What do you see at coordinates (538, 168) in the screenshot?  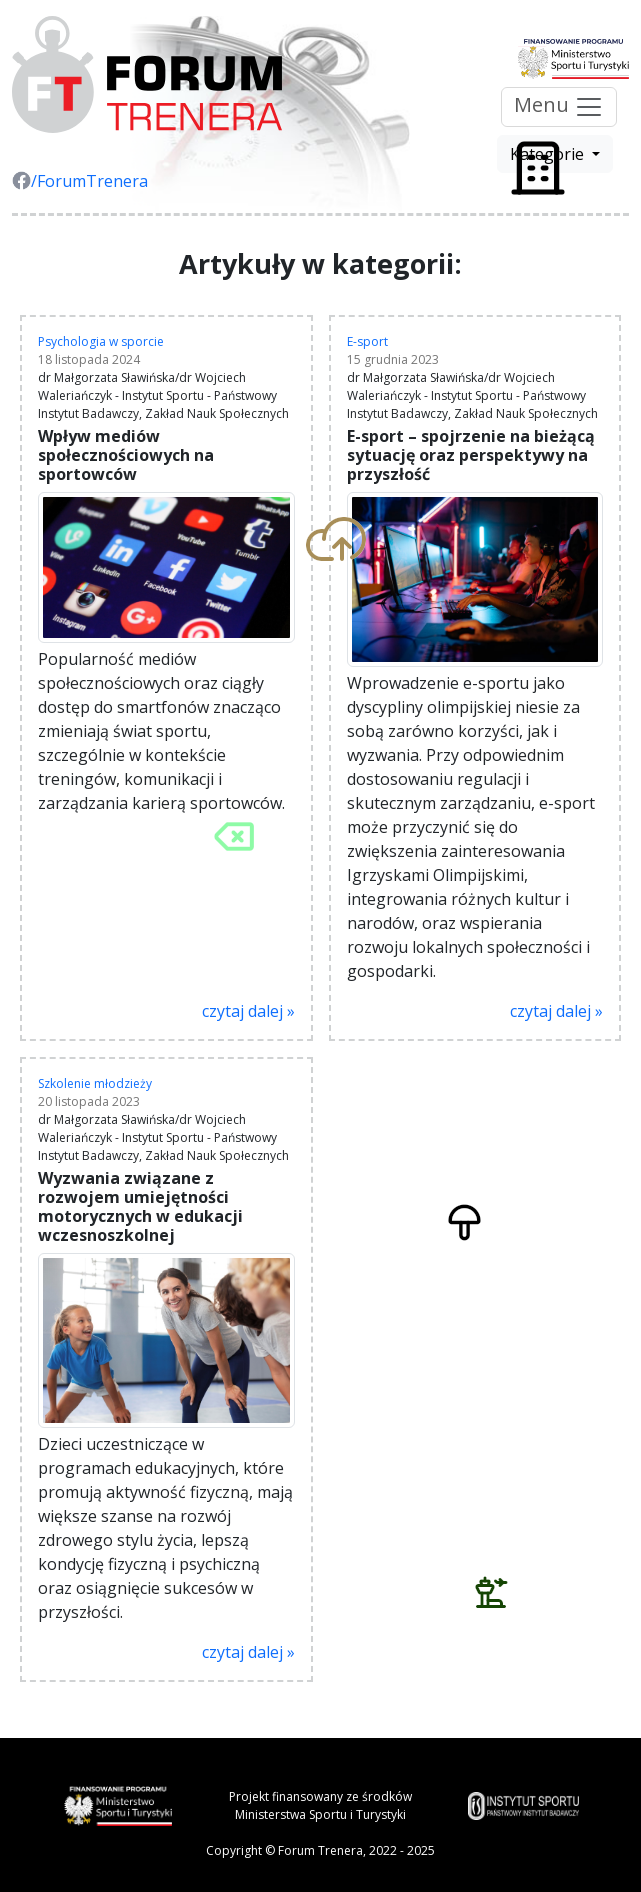 I see `view building or property details` at bounding box center [538, 168].